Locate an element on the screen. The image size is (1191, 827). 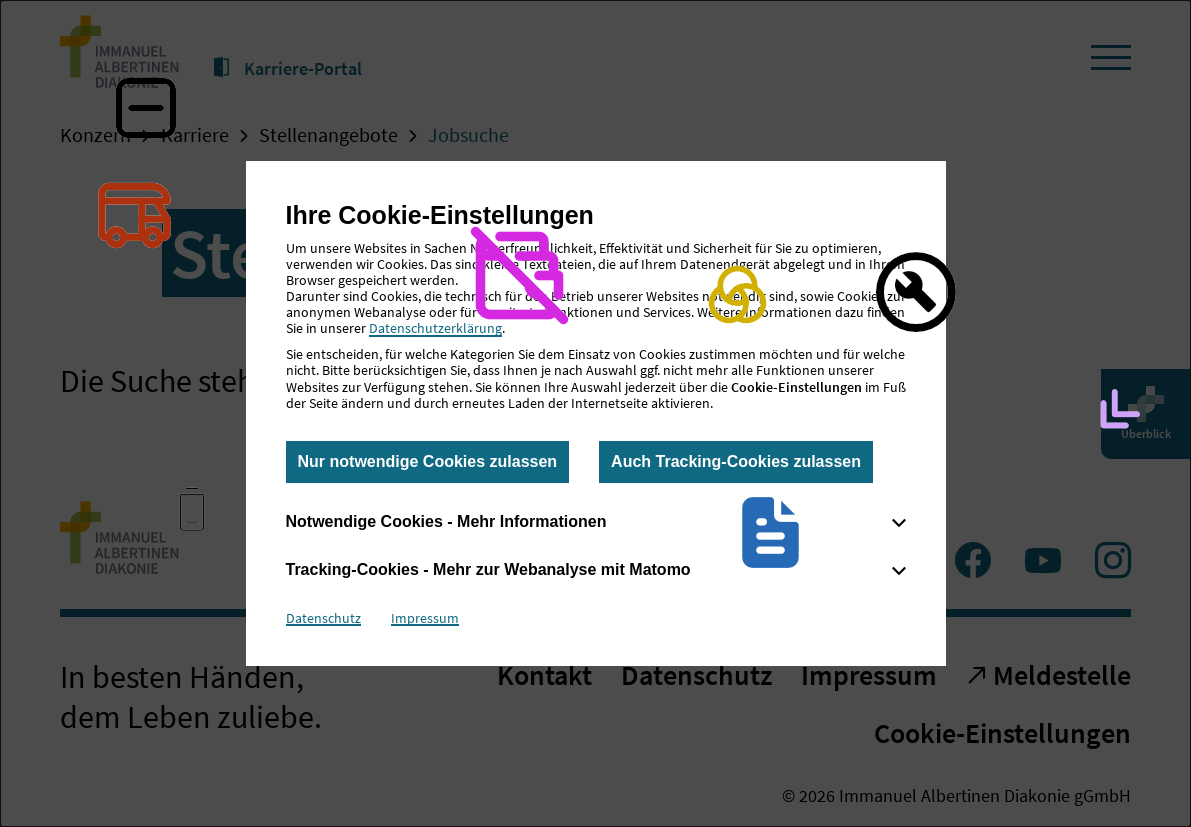
access settings or configuration options is located at coordinates (916, 292).